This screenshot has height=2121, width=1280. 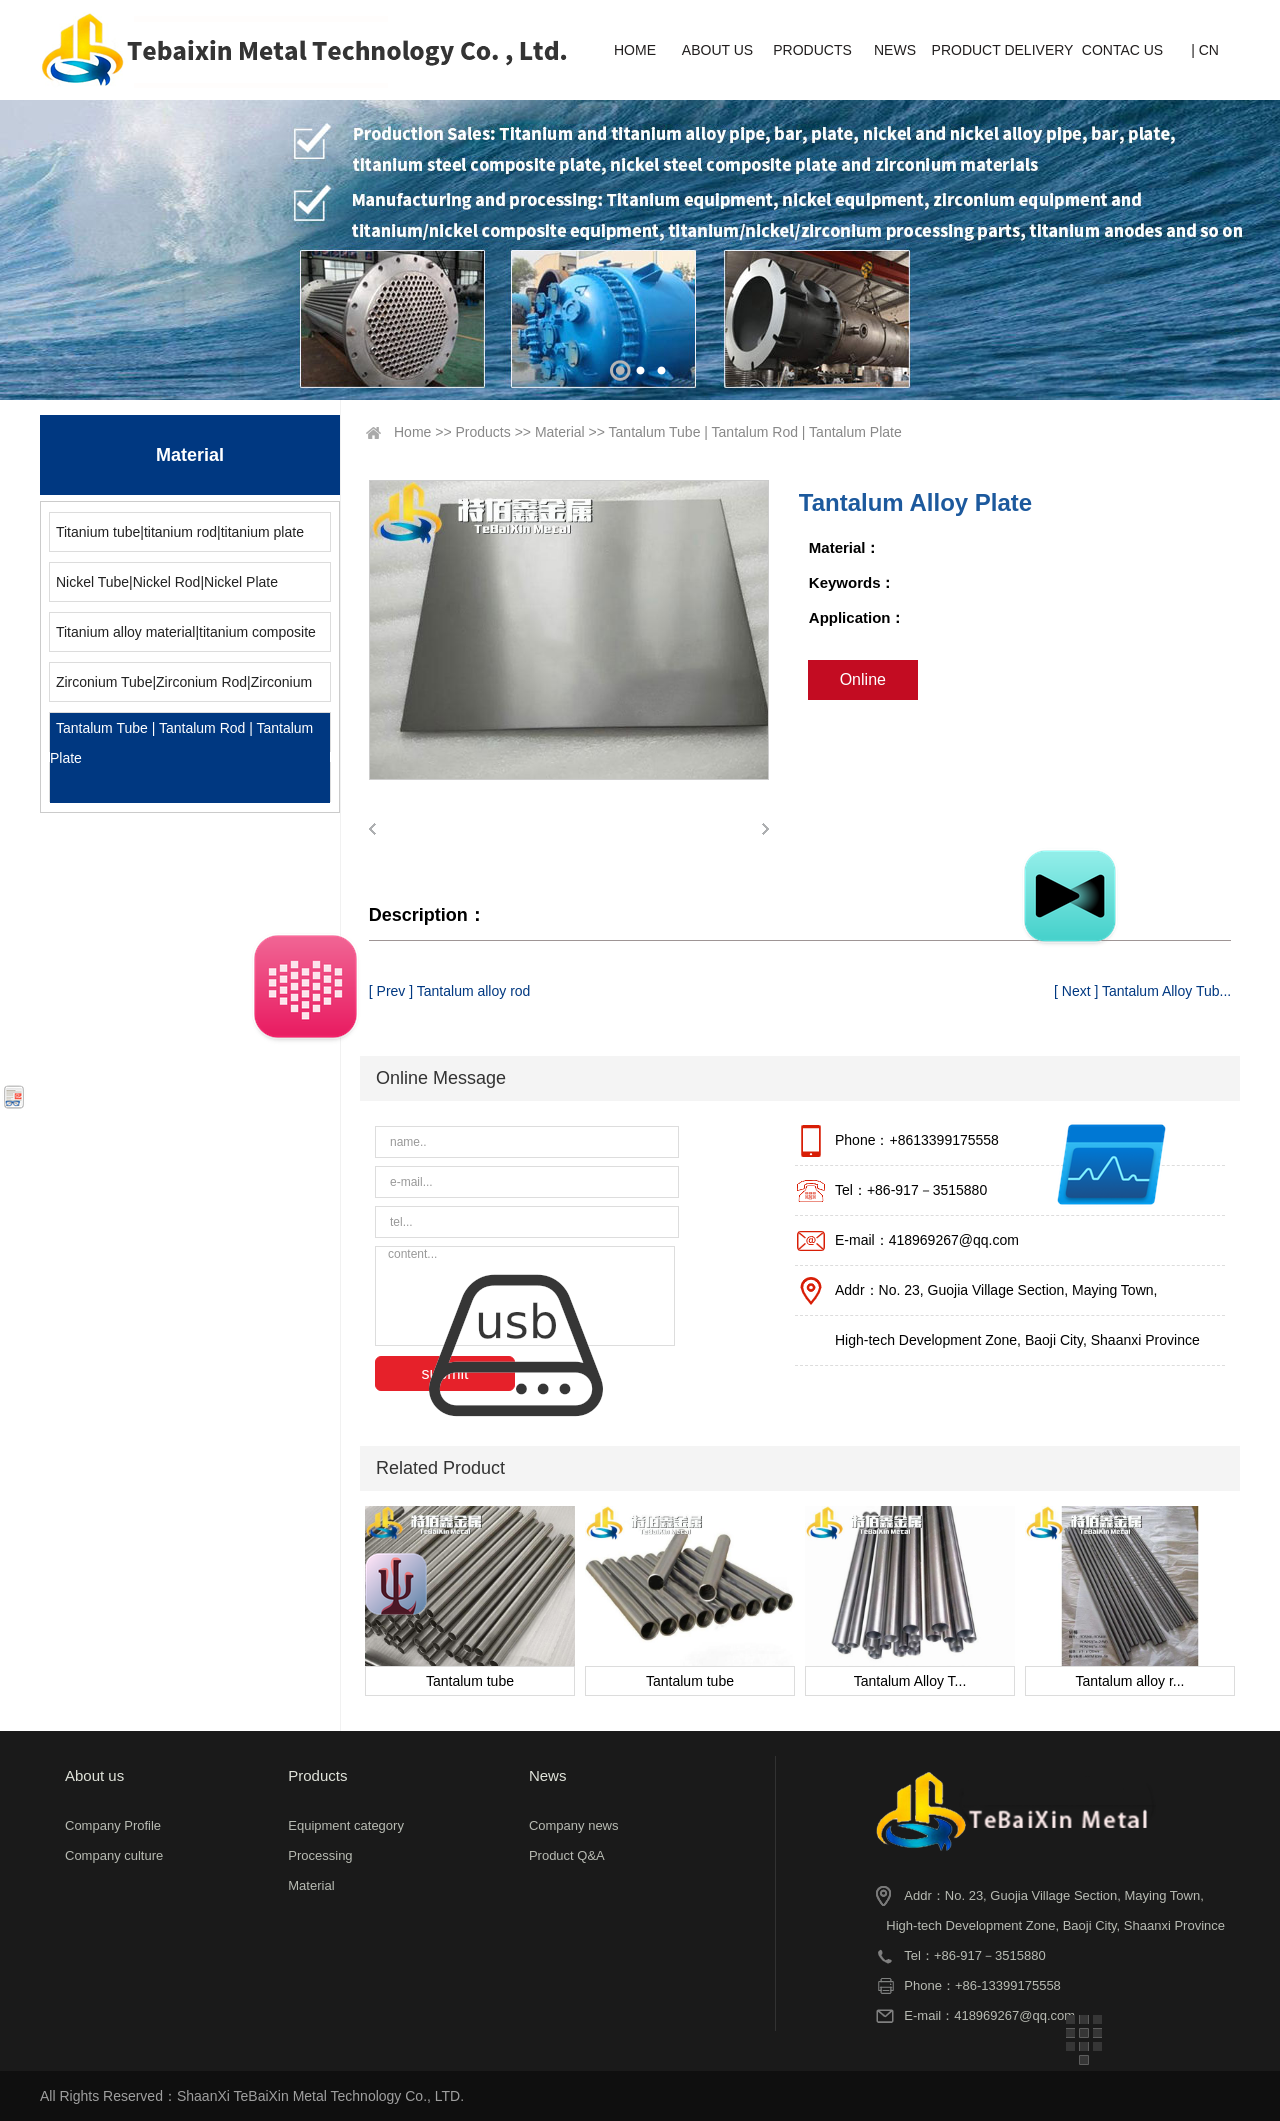 What do you see at coordinates (1084, 2042) in the screenshot?
I see `open the phone dialpad` at bounding box center [1084, 2042].